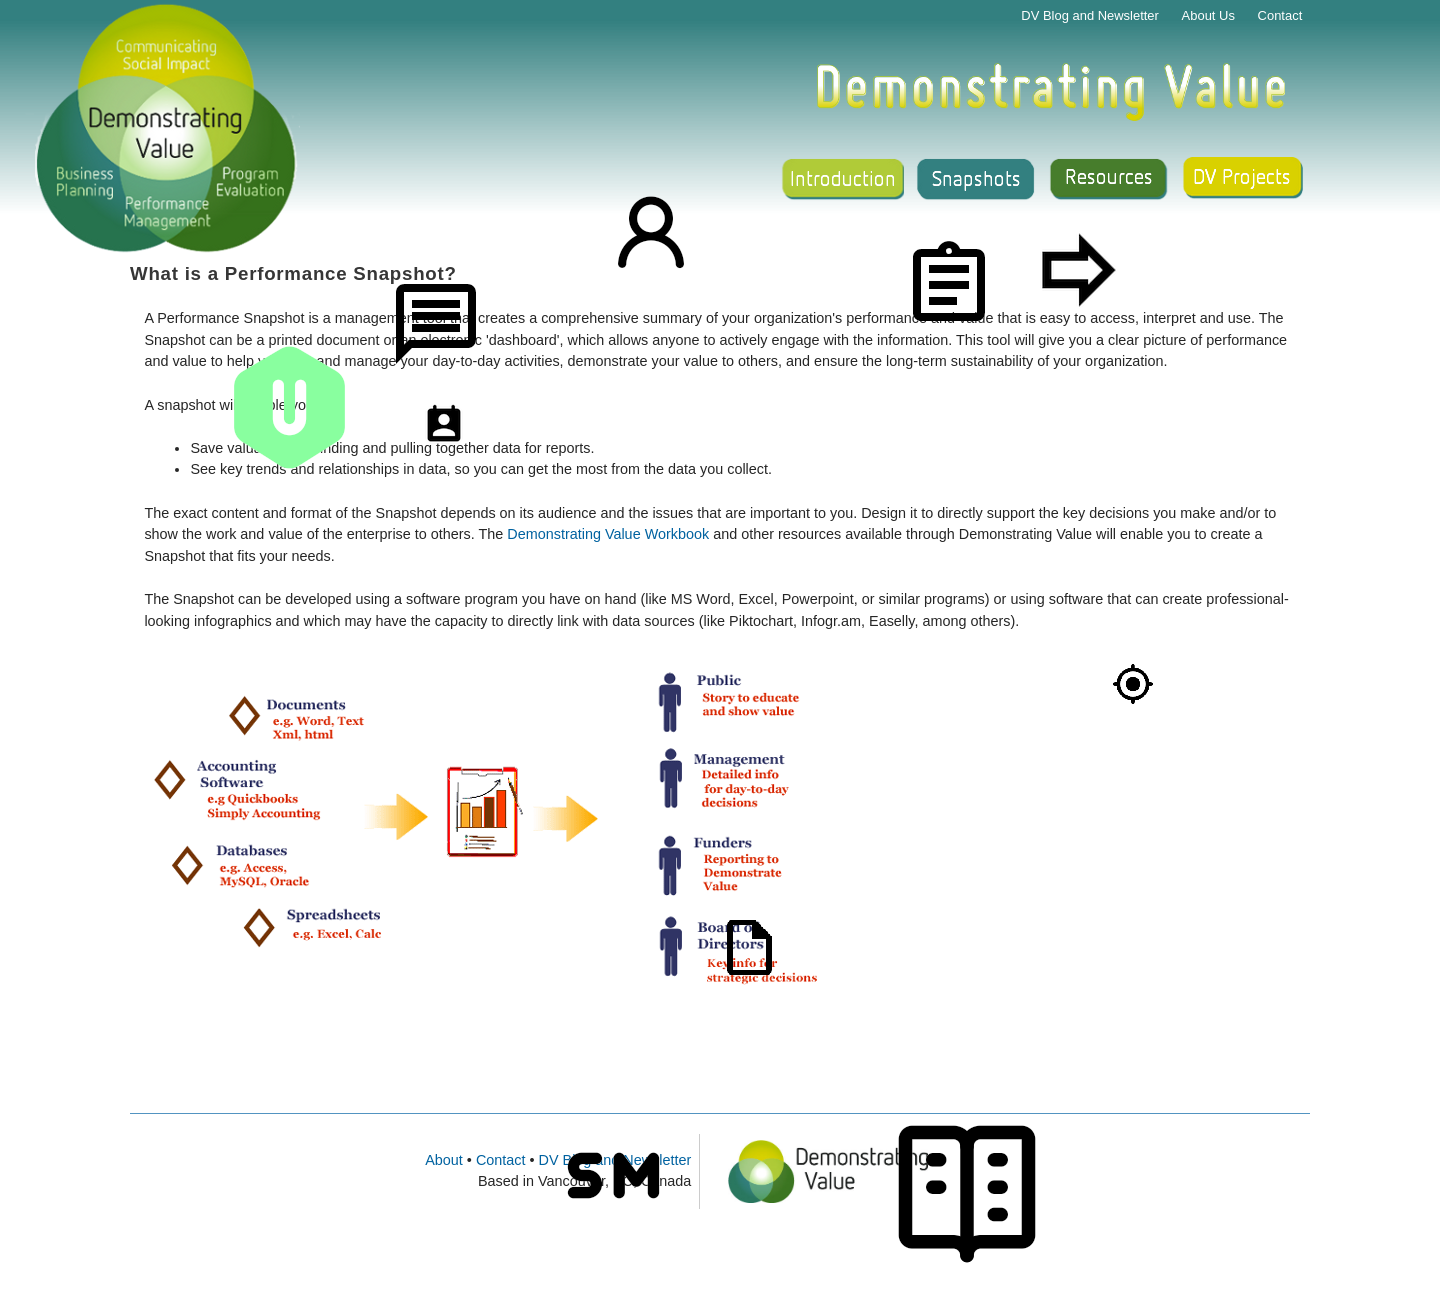  I want to click on open messages or chat, so click(436, 324).